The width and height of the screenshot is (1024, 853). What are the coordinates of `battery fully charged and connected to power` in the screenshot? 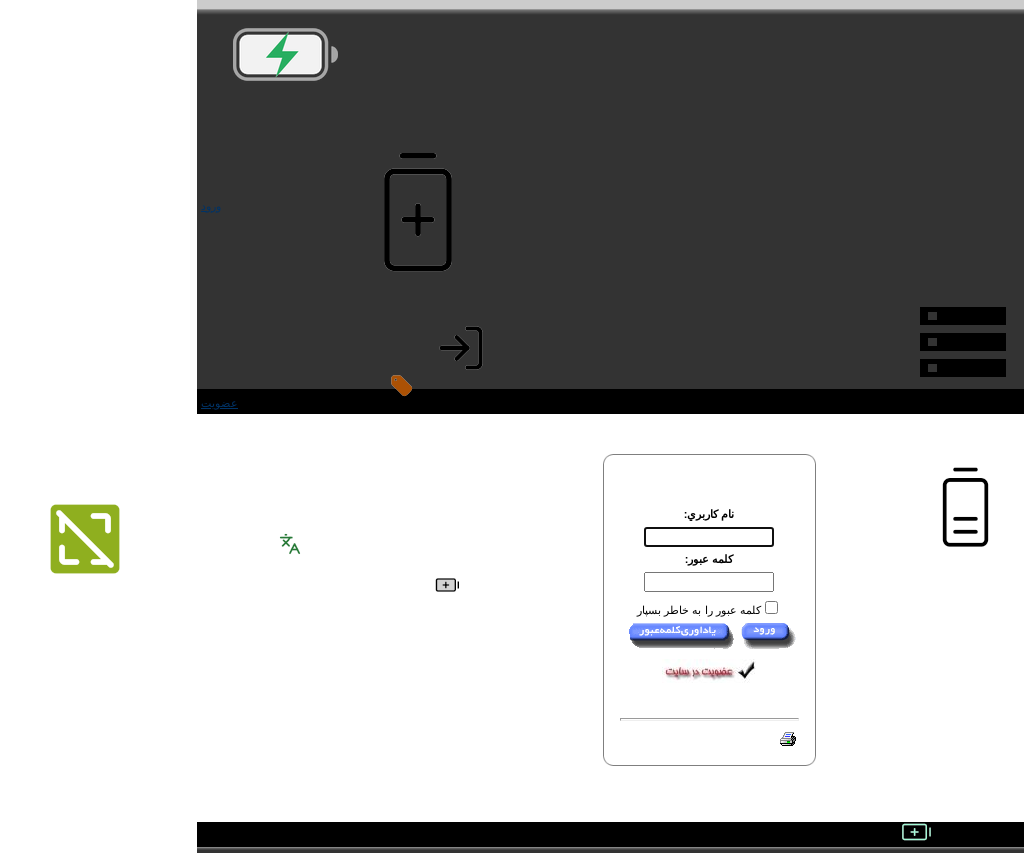 It's located at (285, 54).